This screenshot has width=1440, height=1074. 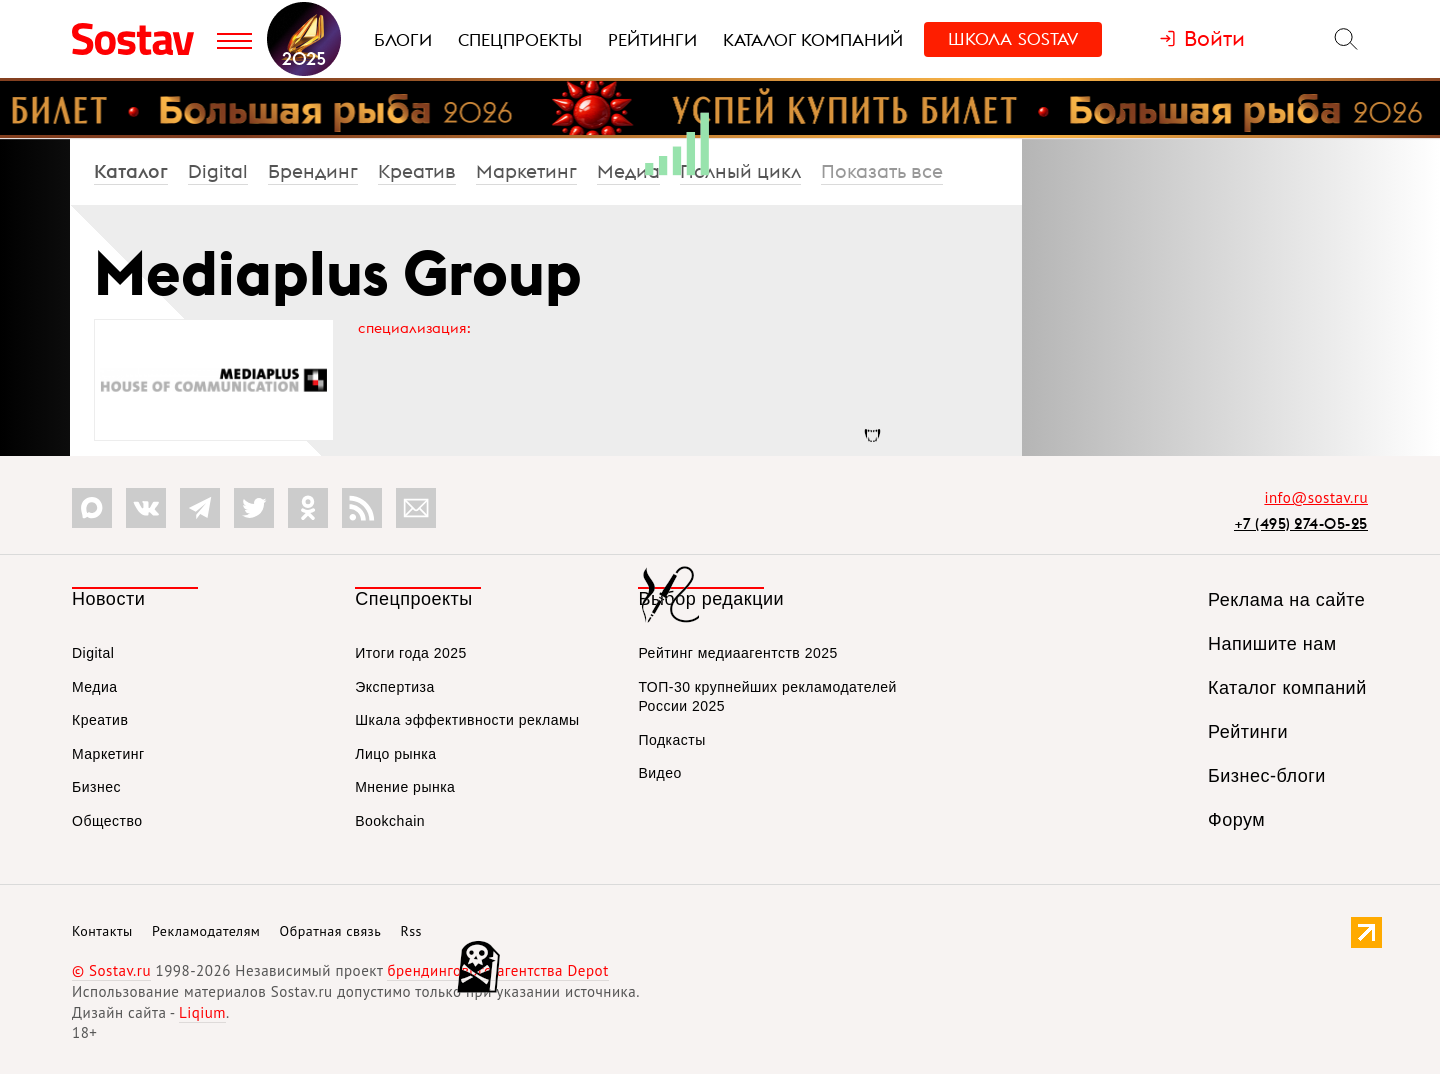 What do you see at coordinates (677, 144) in the screenshot?
I see `indicates cellular or network signal strength` at bounding box center [677, 144].